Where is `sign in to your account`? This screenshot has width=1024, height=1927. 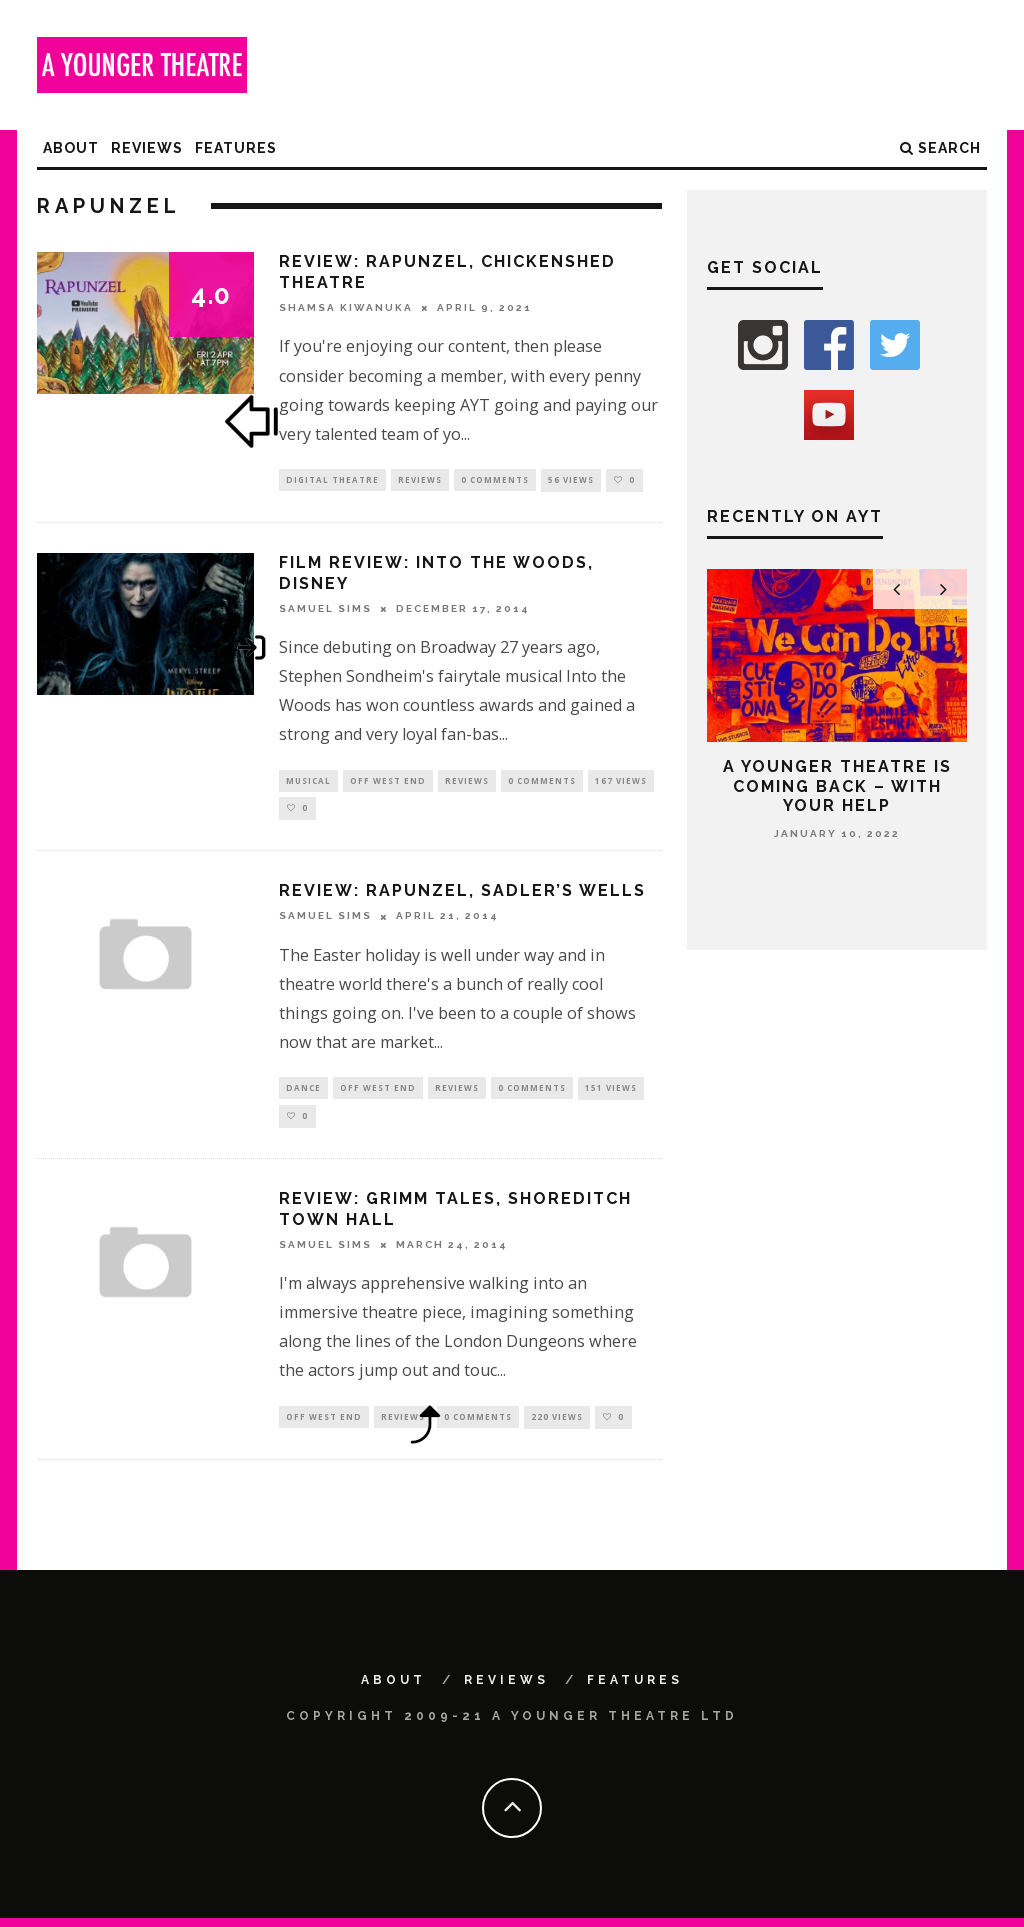
sign in to your account is located at coordinates (251, 647).